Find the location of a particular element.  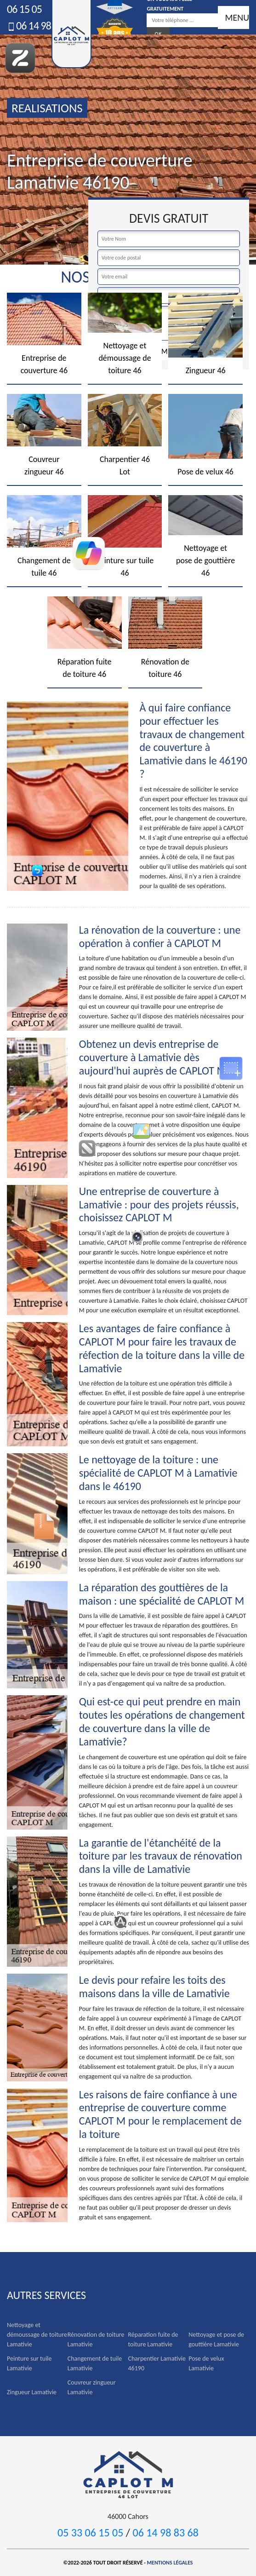

open folder to view contents is located at coordinates (88, 852).